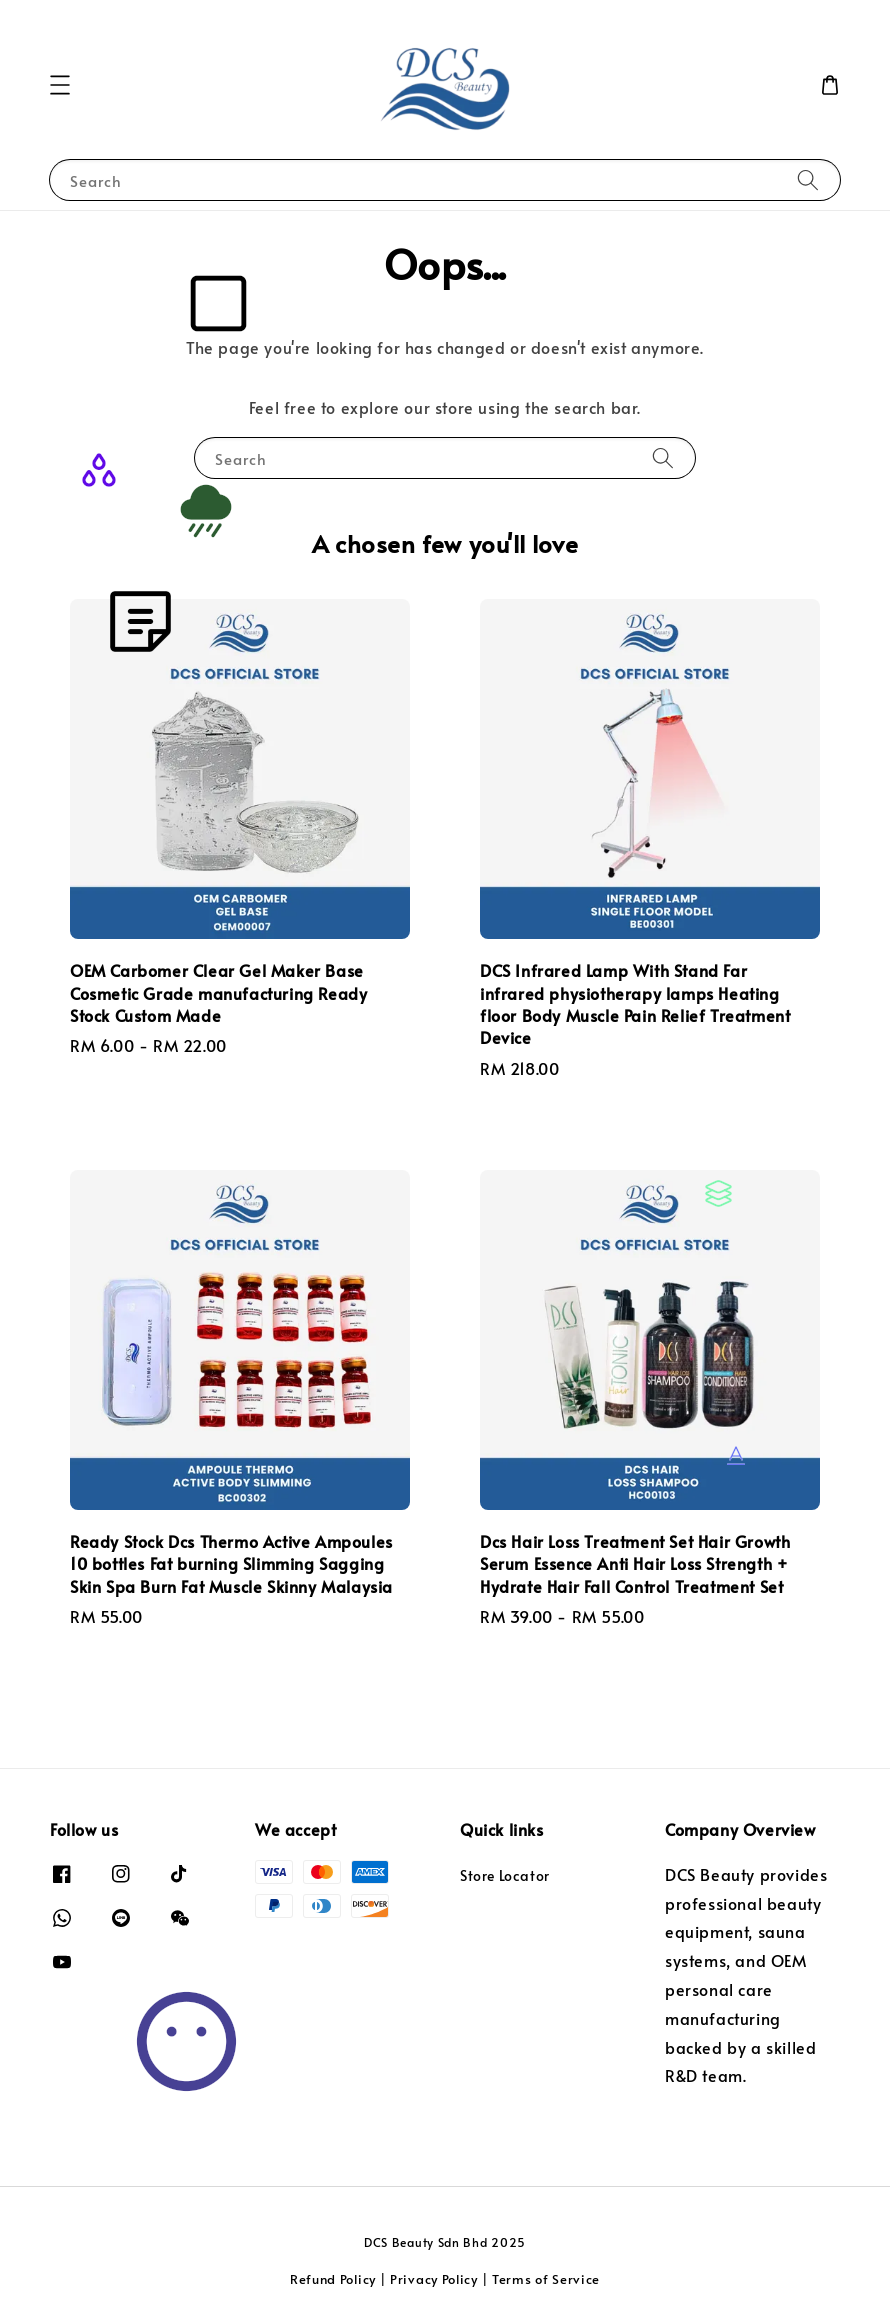 The width and height of the screenshot is (890, 2320). Describe the element at coordinates (736, 1456) in the screenshot. I see `underline selected text` at that location.